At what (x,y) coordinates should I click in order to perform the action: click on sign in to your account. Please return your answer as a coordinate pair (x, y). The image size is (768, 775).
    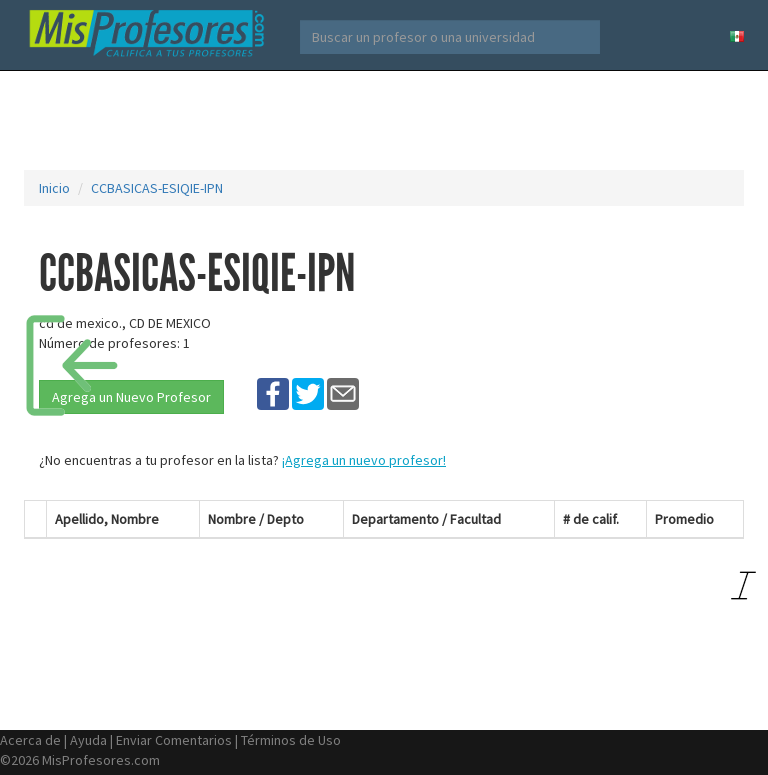
    Looking at the image, I should click on (69, 365).